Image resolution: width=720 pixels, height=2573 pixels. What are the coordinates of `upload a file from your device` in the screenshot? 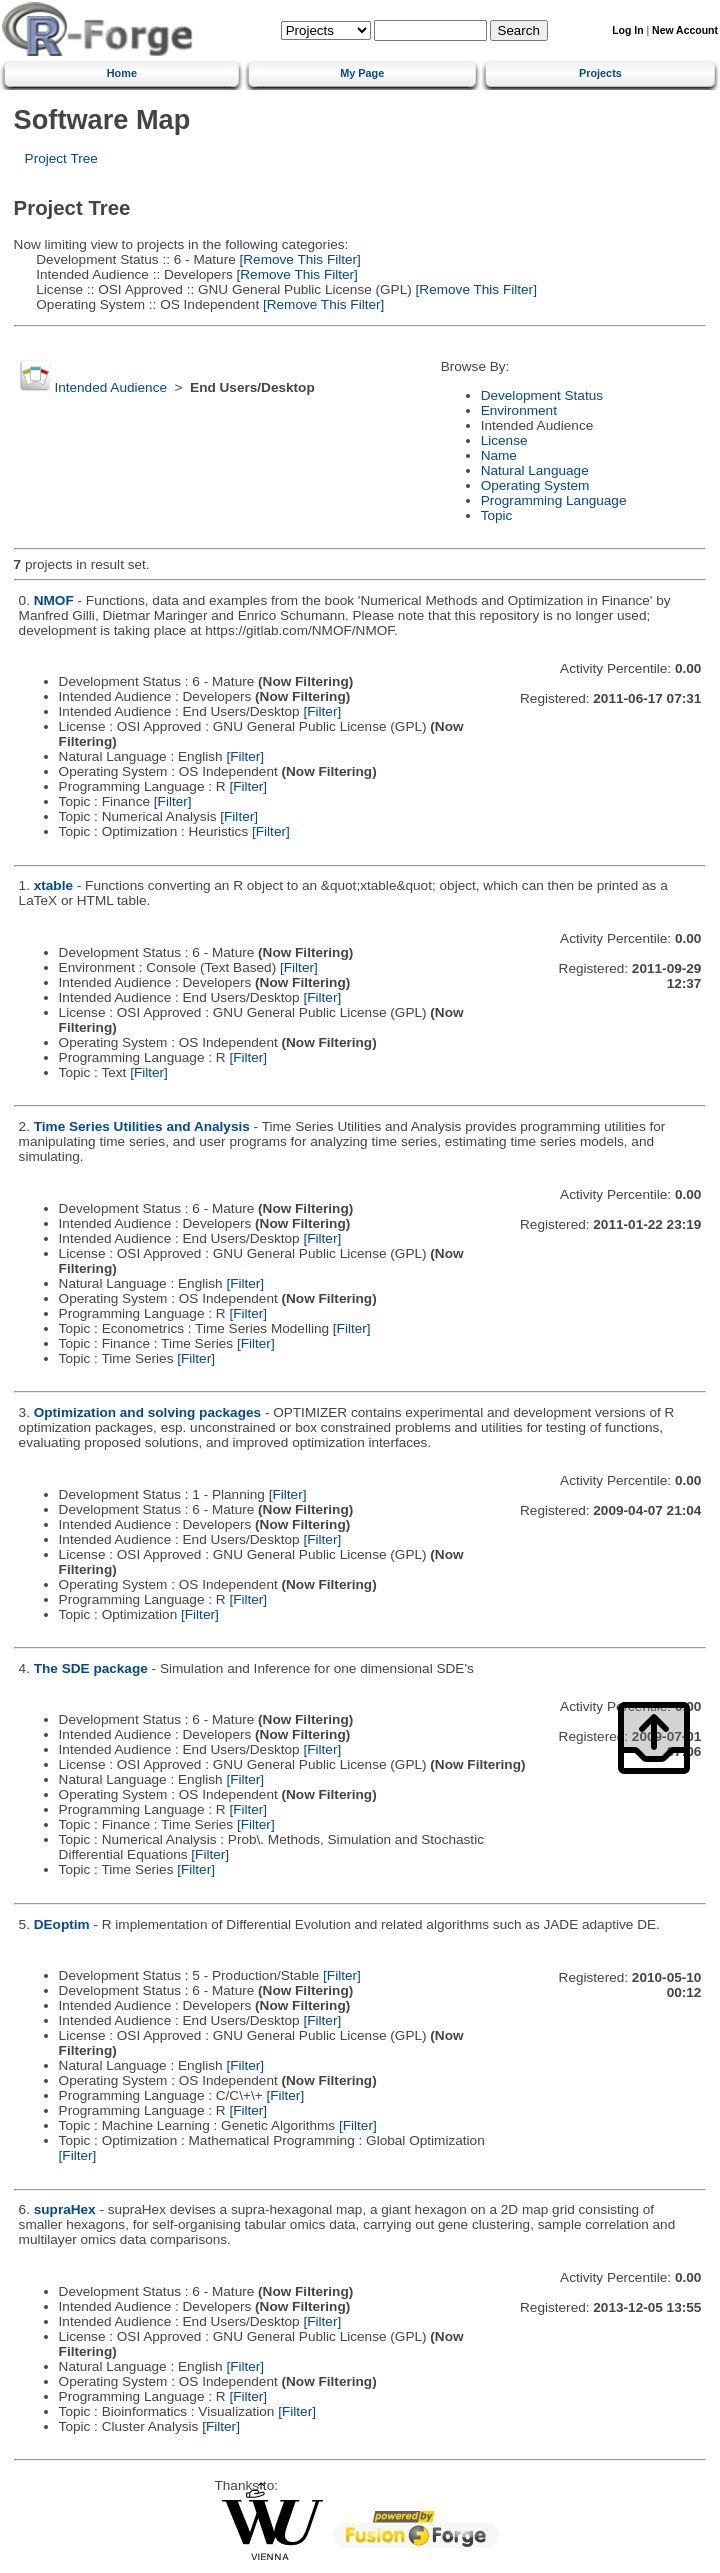 It's located at (654, 1738).